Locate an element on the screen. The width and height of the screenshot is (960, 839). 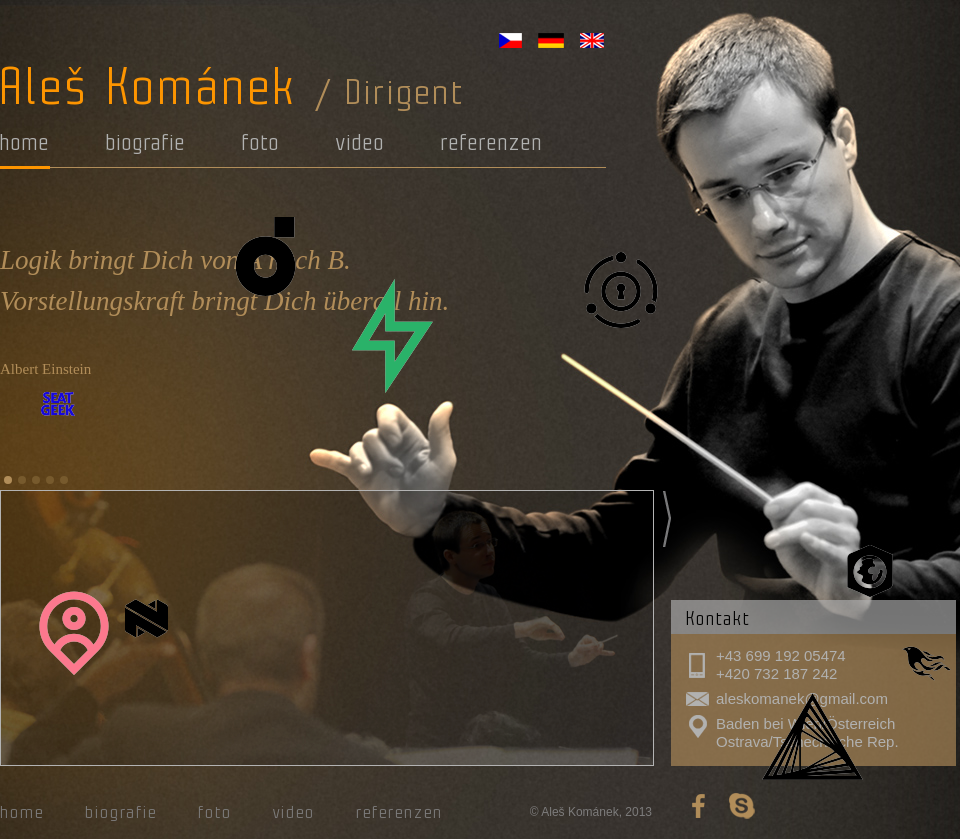
open the SeatGeek app is located at coordinates (58, 404).